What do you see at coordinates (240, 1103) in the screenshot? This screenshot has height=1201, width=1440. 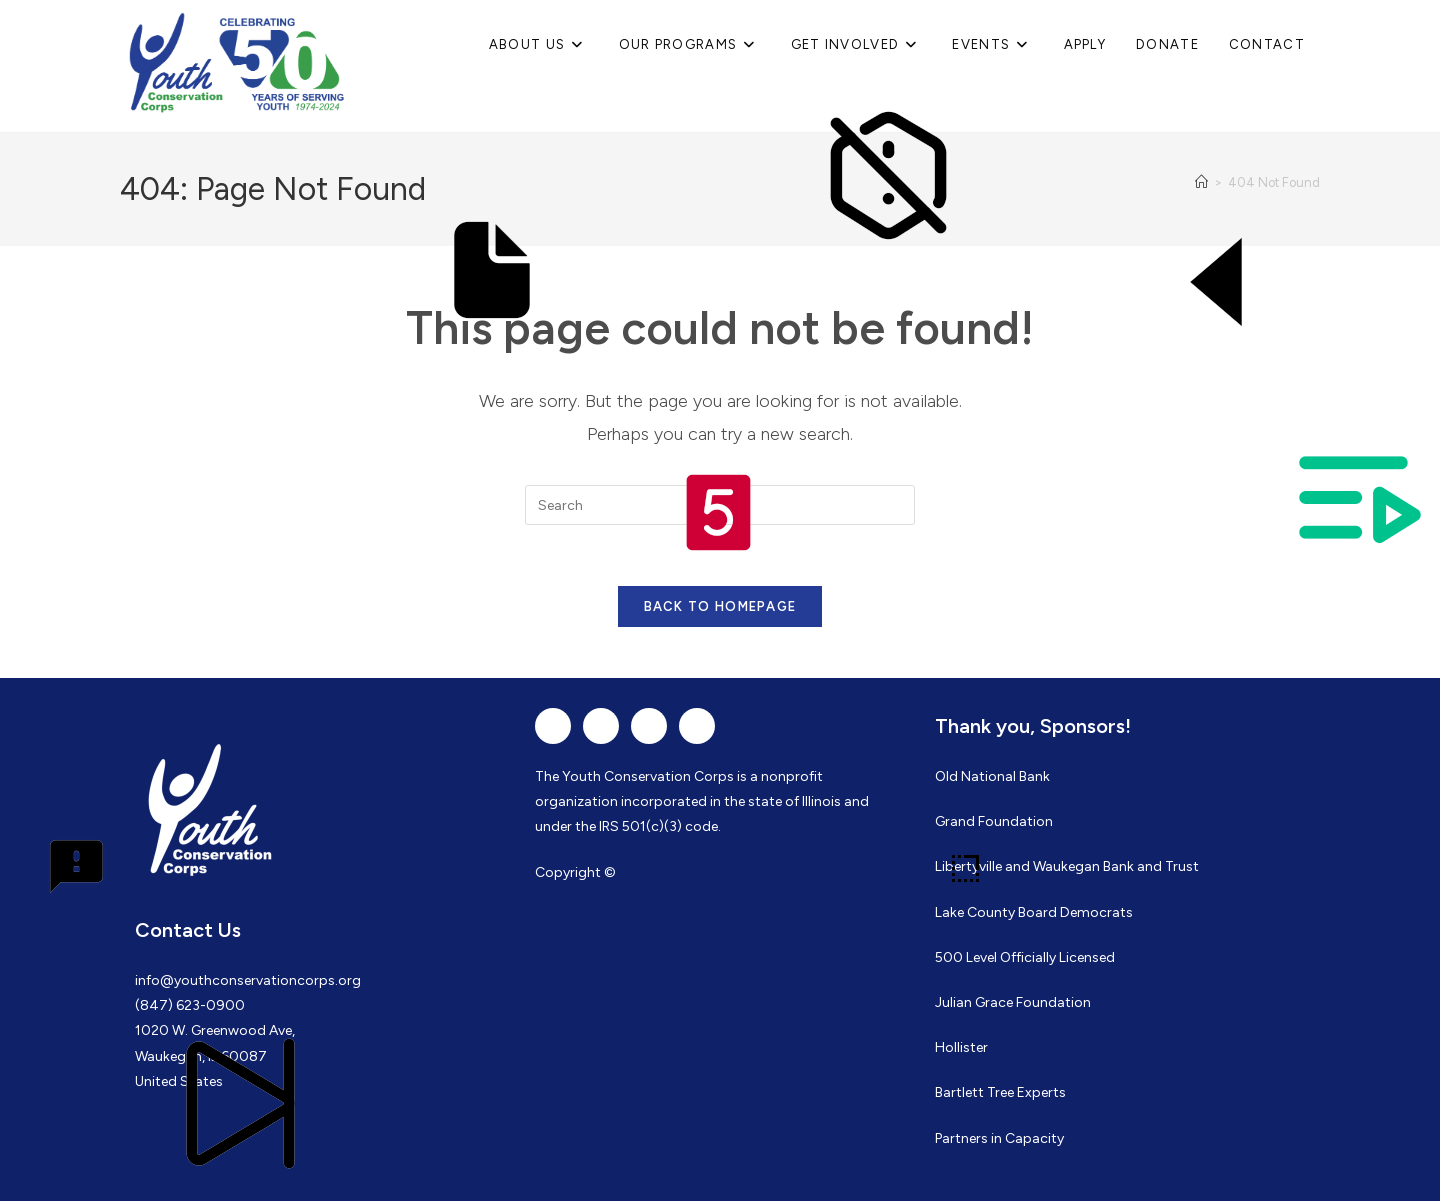 I see `skip to the next track` at bounding box center [240, 1103].